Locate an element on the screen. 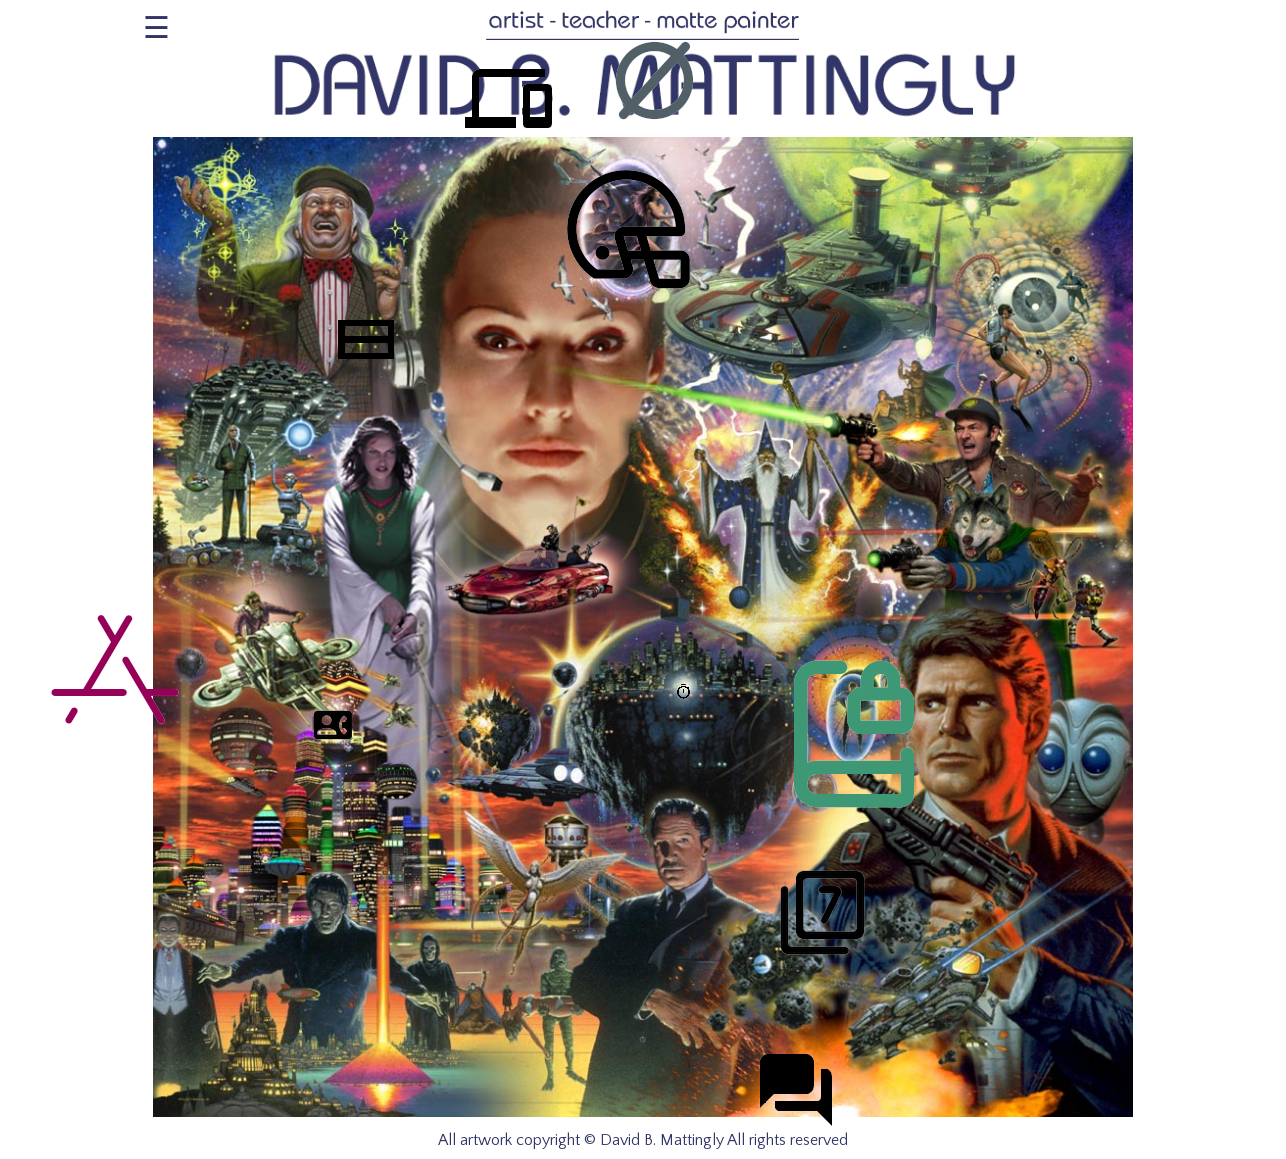 This screenshot has width=1286, height=1159. open the app store is located at coordinates (115, 674).